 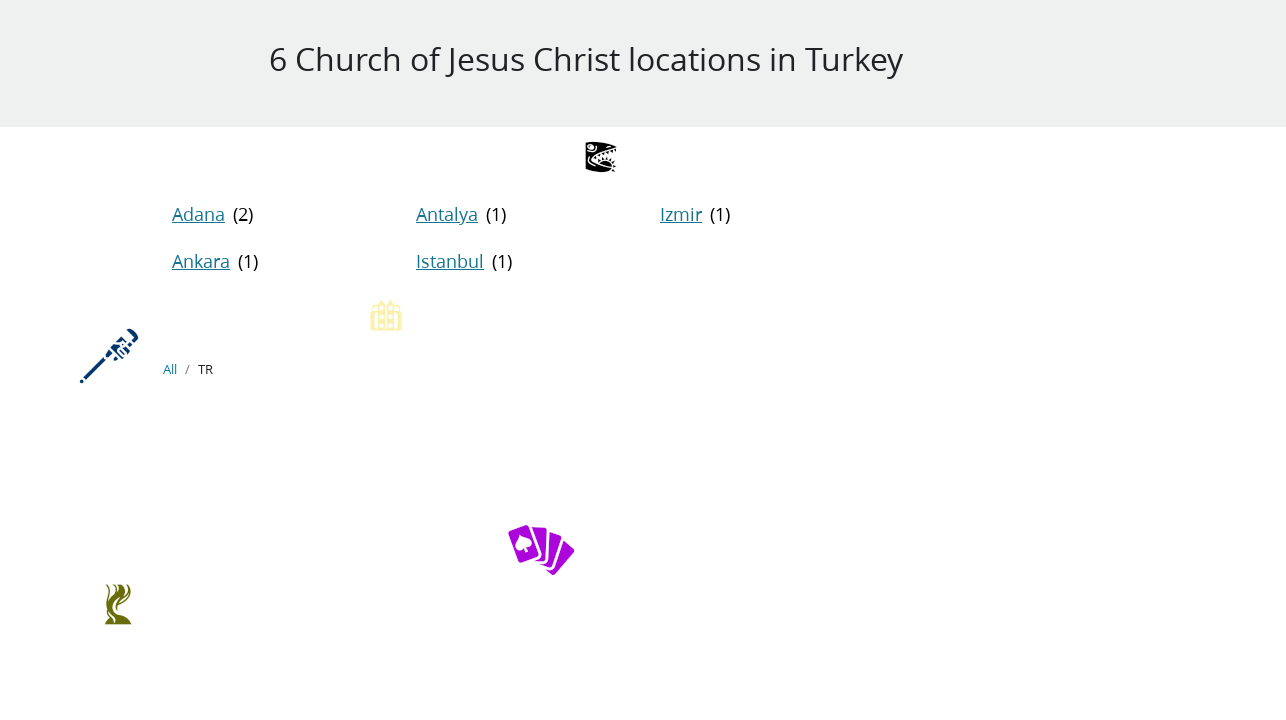 What do you see at coordinates (541, 550) in the screenshot?
I see `access card games or poker` at bounding box center [541, 550].